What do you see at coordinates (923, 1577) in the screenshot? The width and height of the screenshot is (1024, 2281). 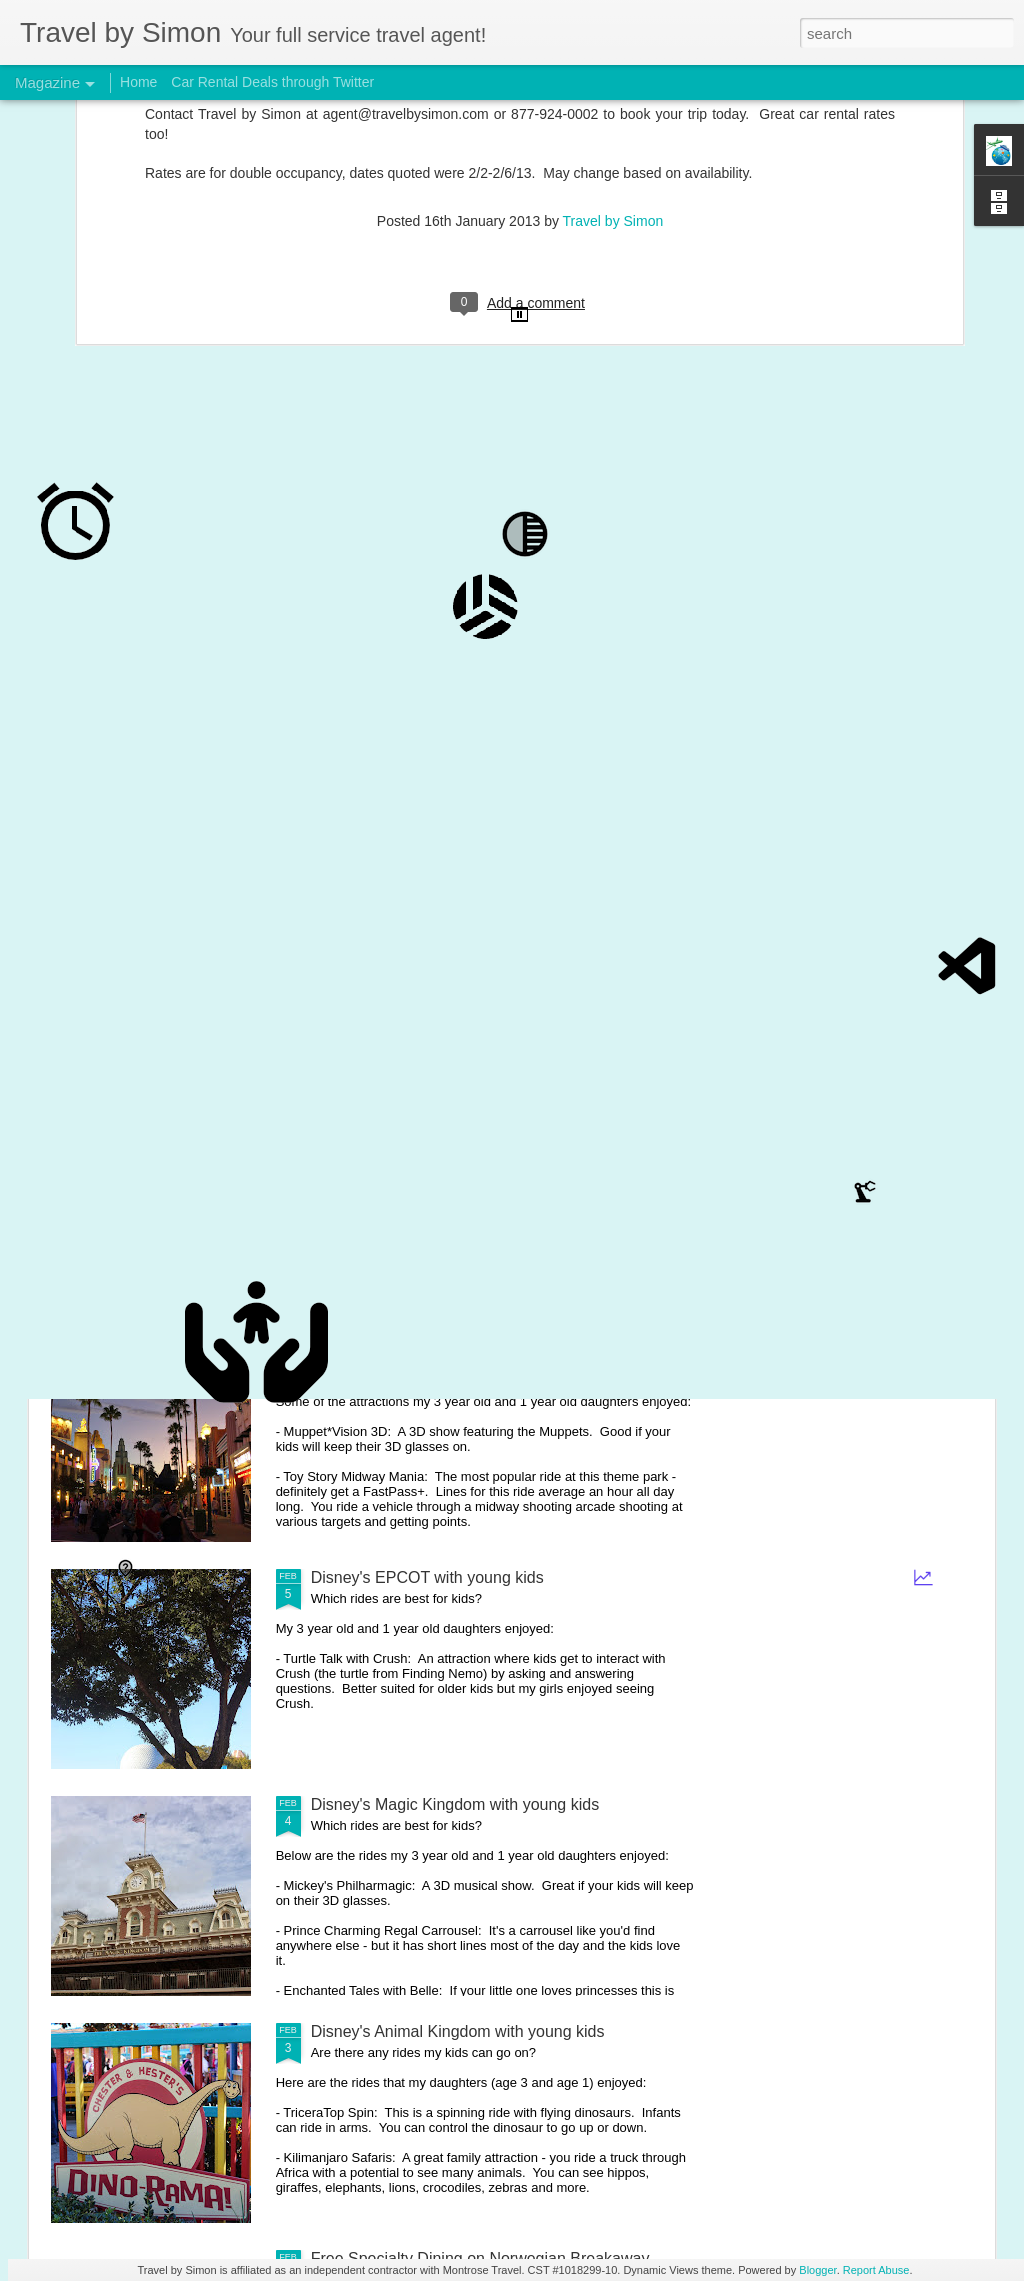 I see `view analytics or performance trends` at bounding box center [923, 1577].